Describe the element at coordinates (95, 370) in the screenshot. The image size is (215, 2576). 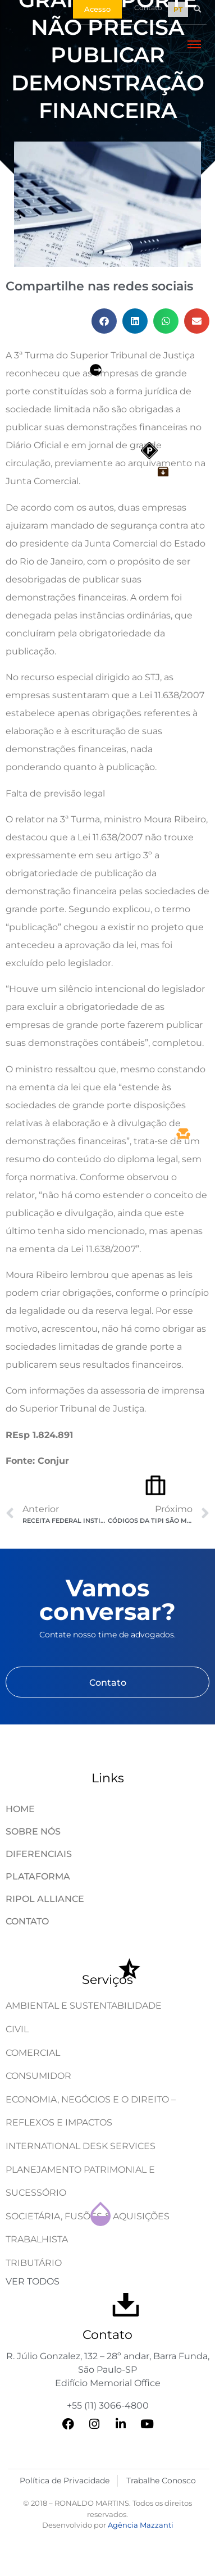
I see `log out of your account` at that location.